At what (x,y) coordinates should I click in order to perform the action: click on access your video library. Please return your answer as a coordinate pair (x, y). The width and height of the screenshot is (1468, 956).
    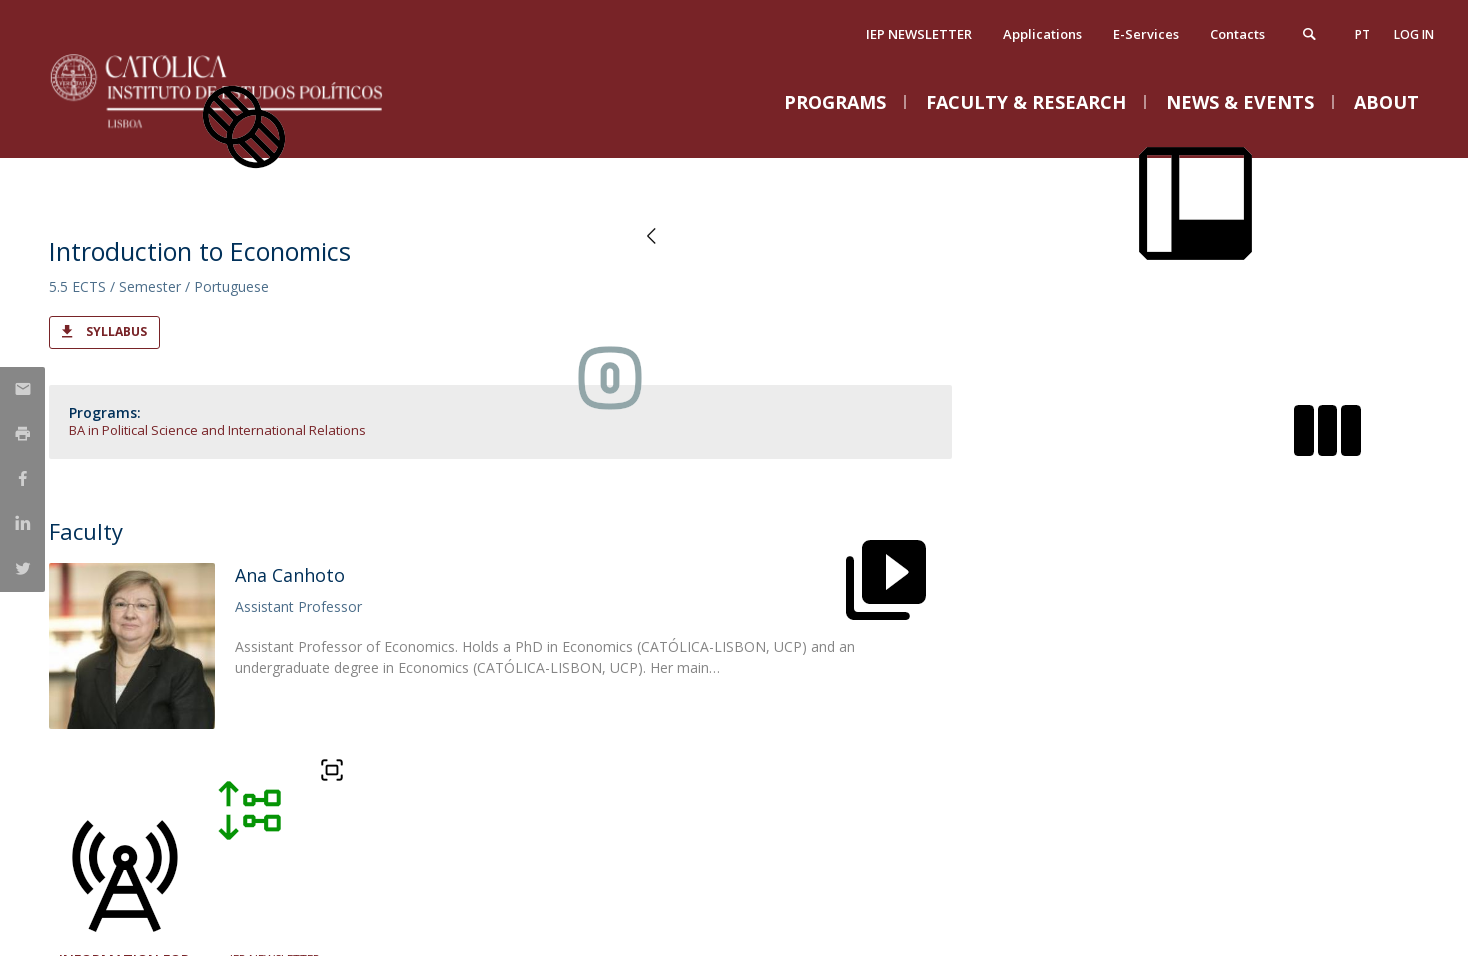
    Looking at the image, I should click on (886, 580).